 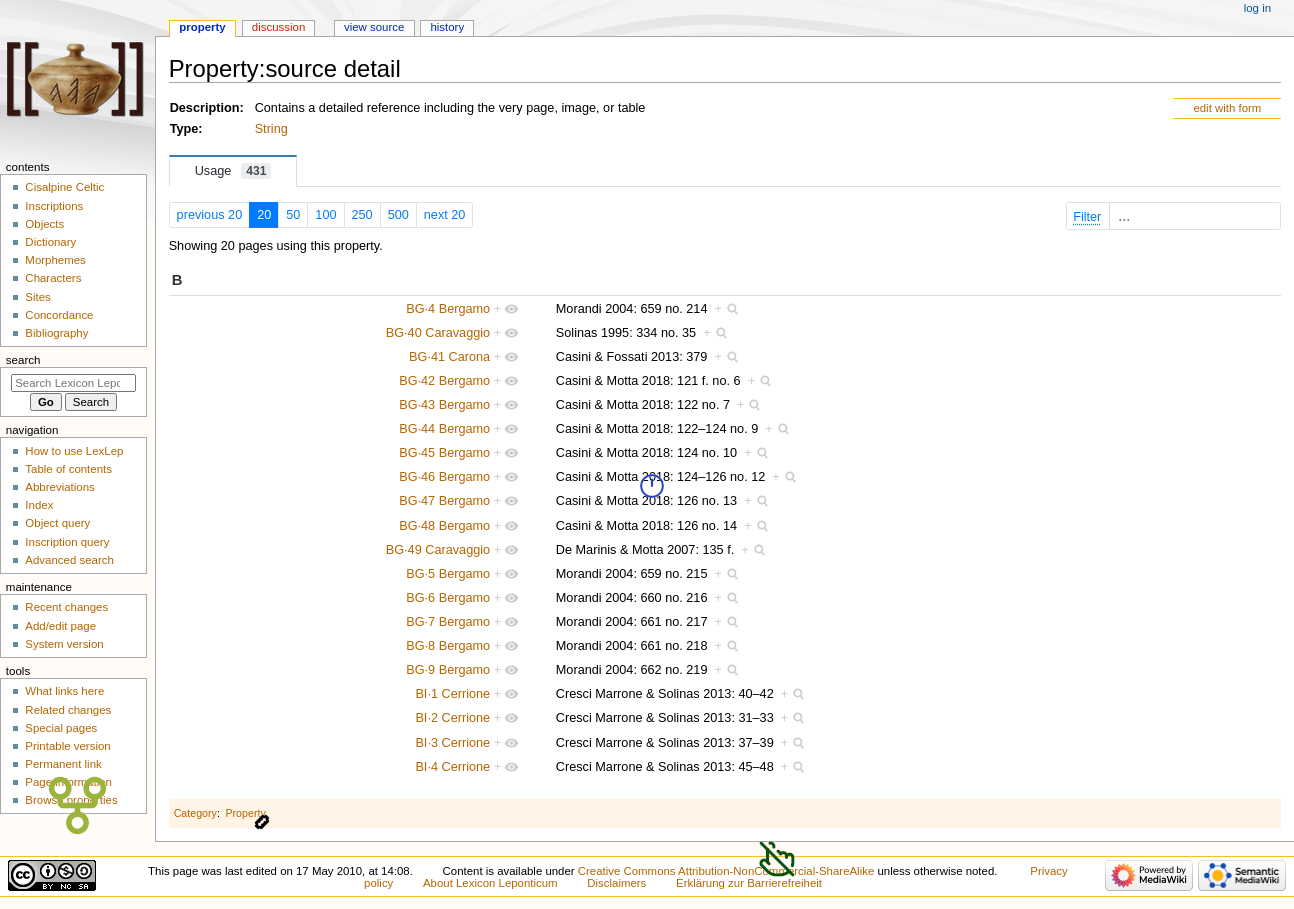 I want to click on indicates 12 o'clock or noon/midnight time, so click(x=652, y=486).